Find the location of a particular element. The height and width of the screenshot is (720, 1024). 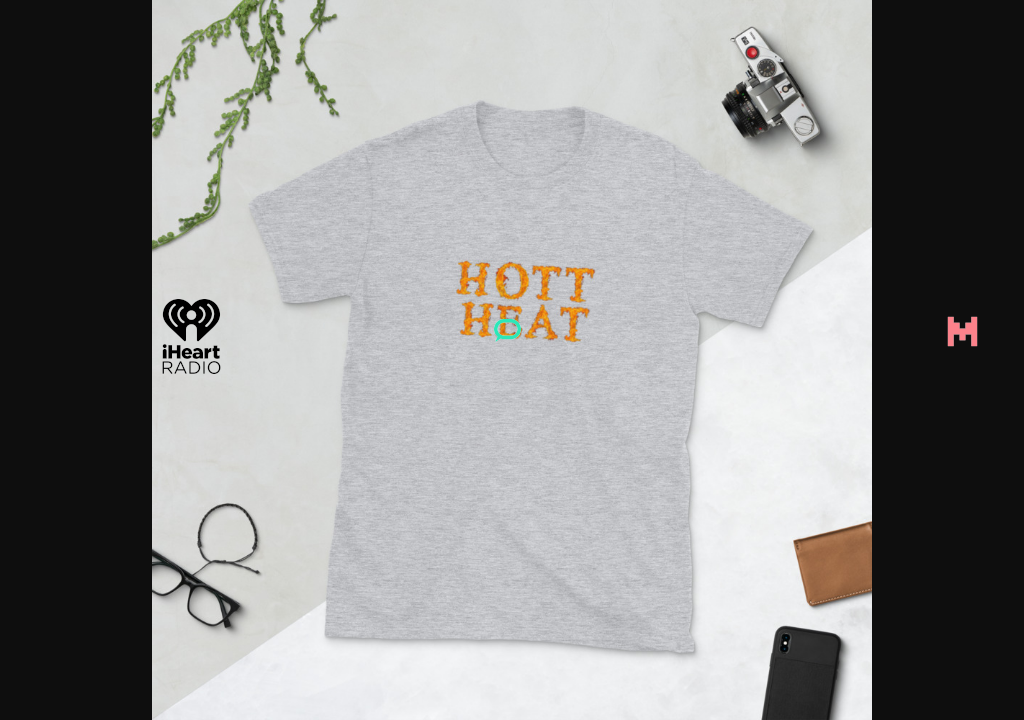

open iHeartRadio app is located at coordinates (191, 336).